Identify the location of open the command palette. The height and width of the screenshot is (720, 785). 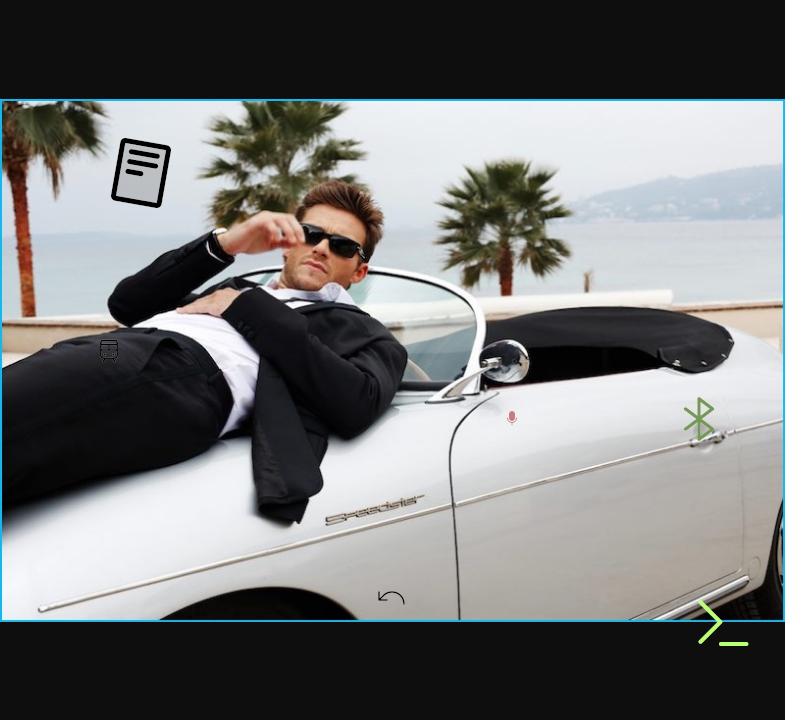
(723, 622).